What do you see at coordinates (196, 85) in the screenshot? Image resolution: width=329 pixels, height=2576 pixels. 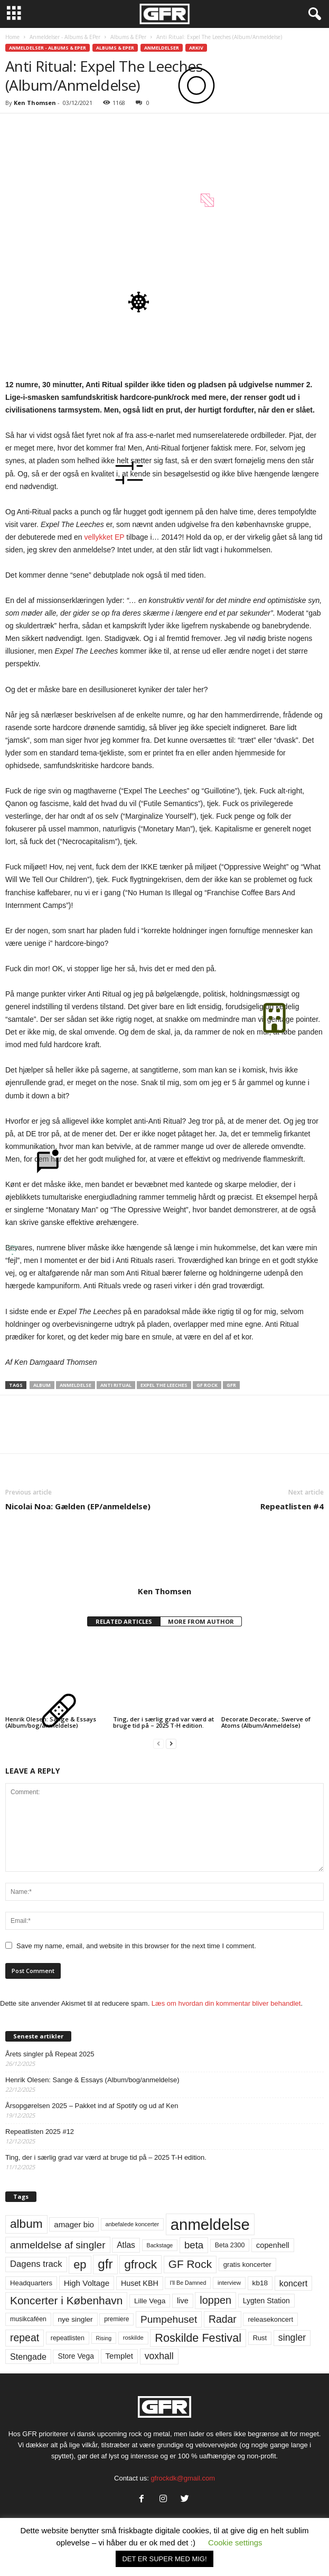 I see `unselected radio button option` at bounding box center [196, 85].